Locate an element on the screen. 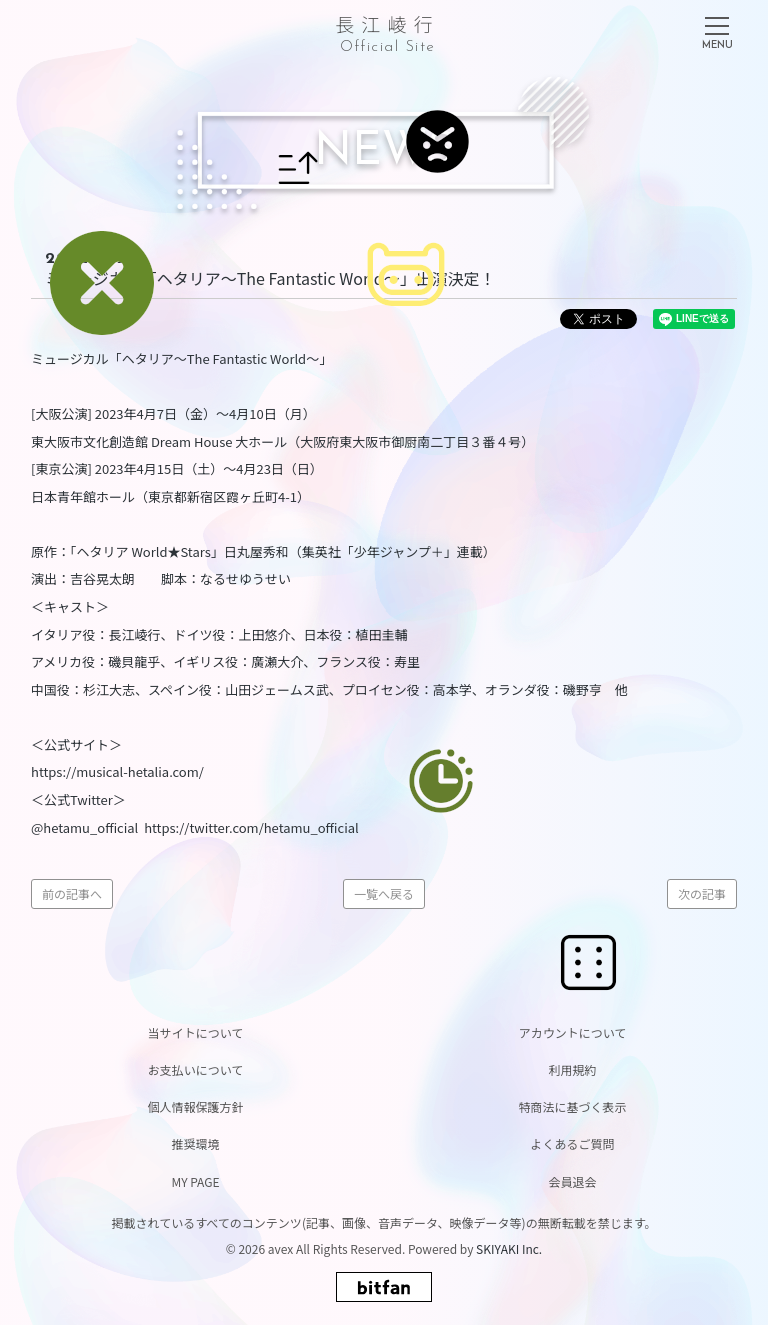 This screenshot has height=1325, width=768. sort items in descending order is located at coordinates (296, 169).